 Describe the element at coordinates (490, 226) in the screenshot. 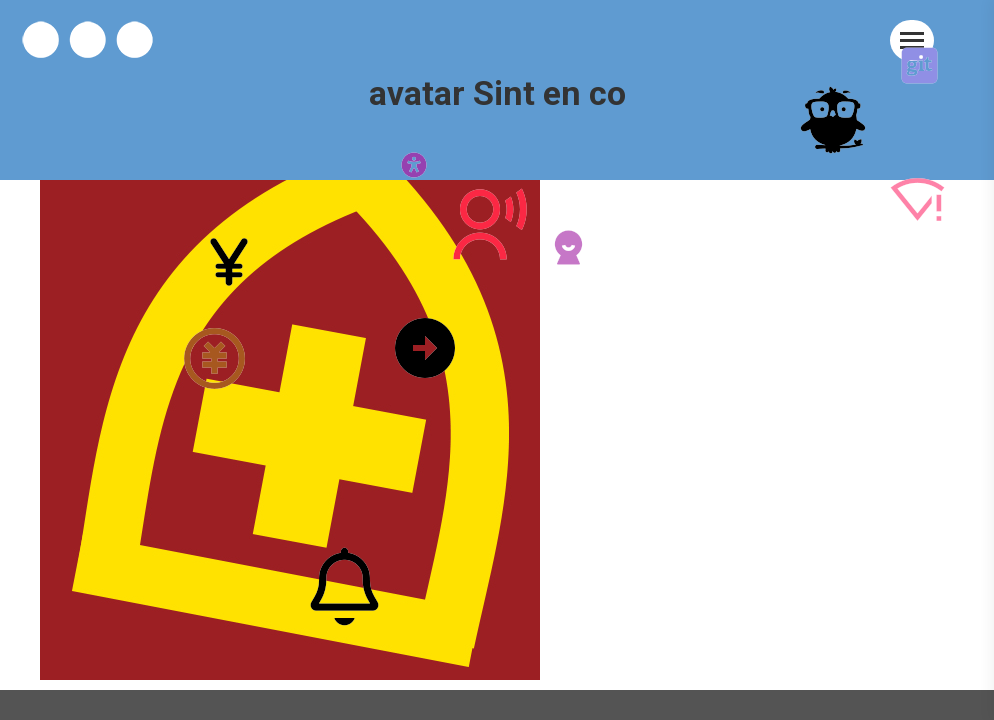

I see `activate voice input or speech recognition` at that location.